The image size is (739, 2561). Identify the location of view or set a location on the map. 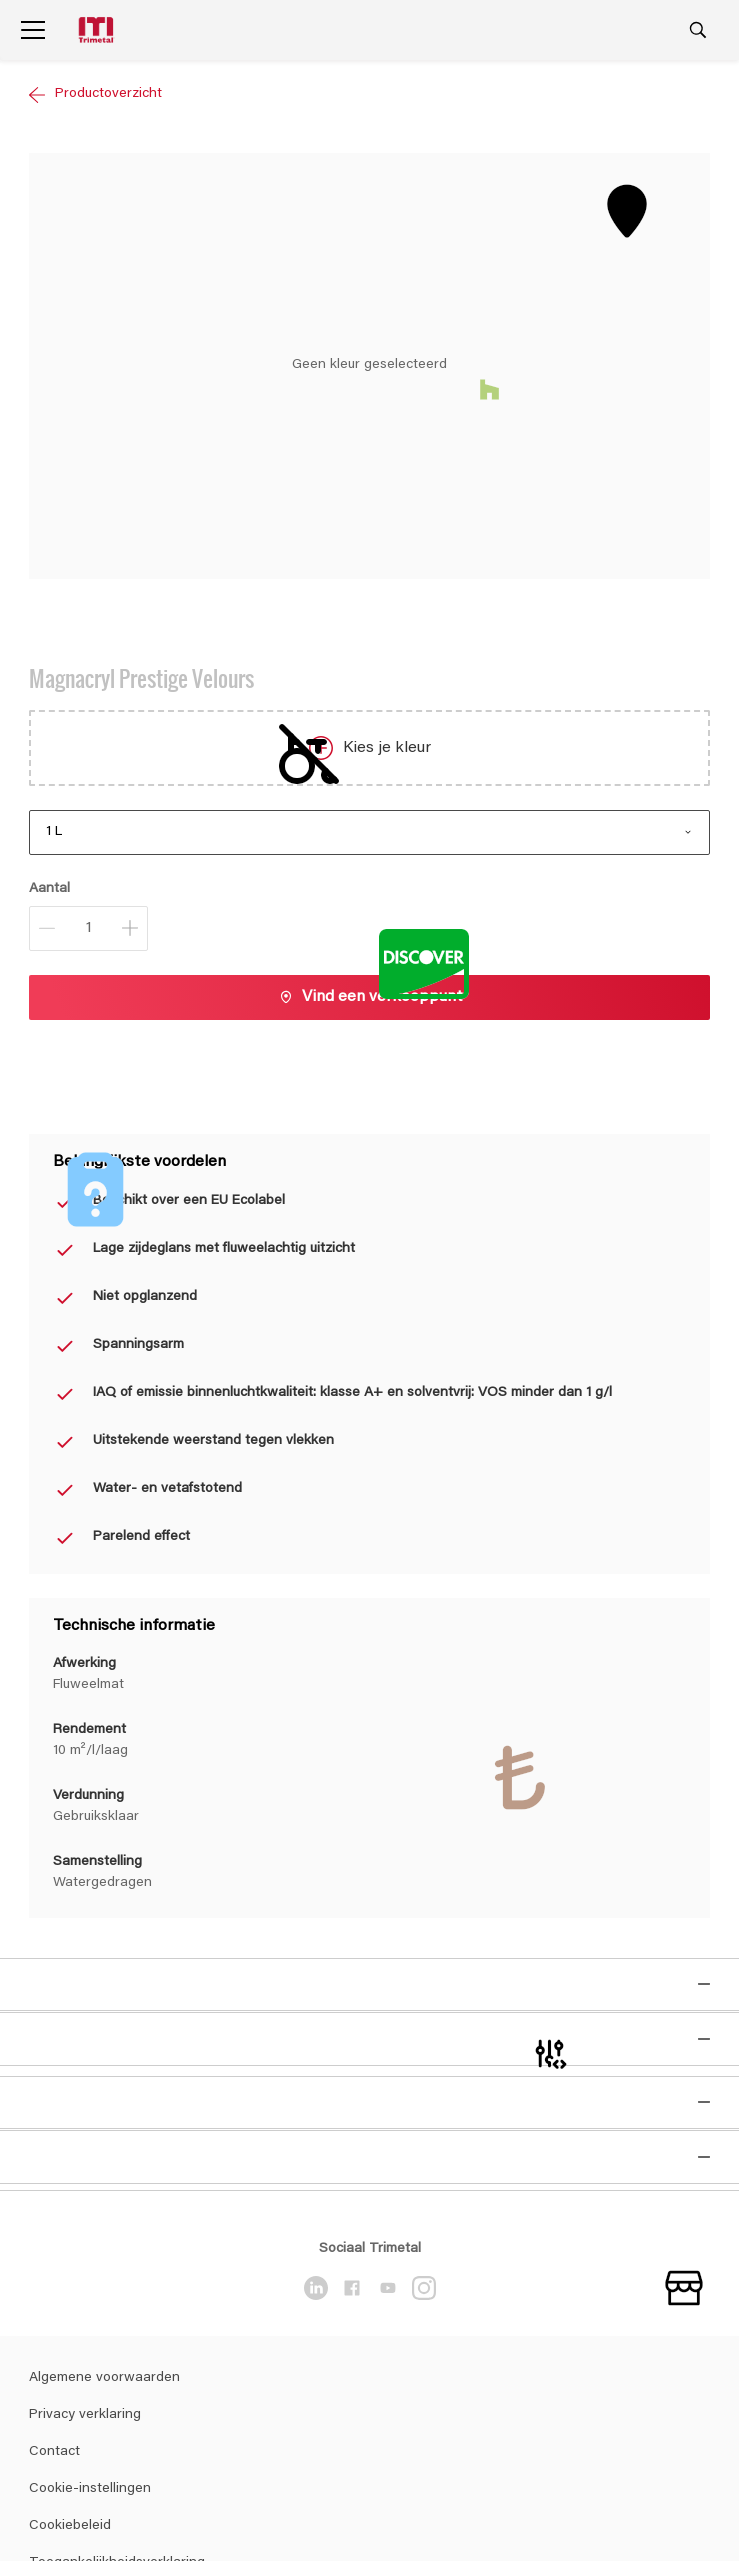
(627, 211).